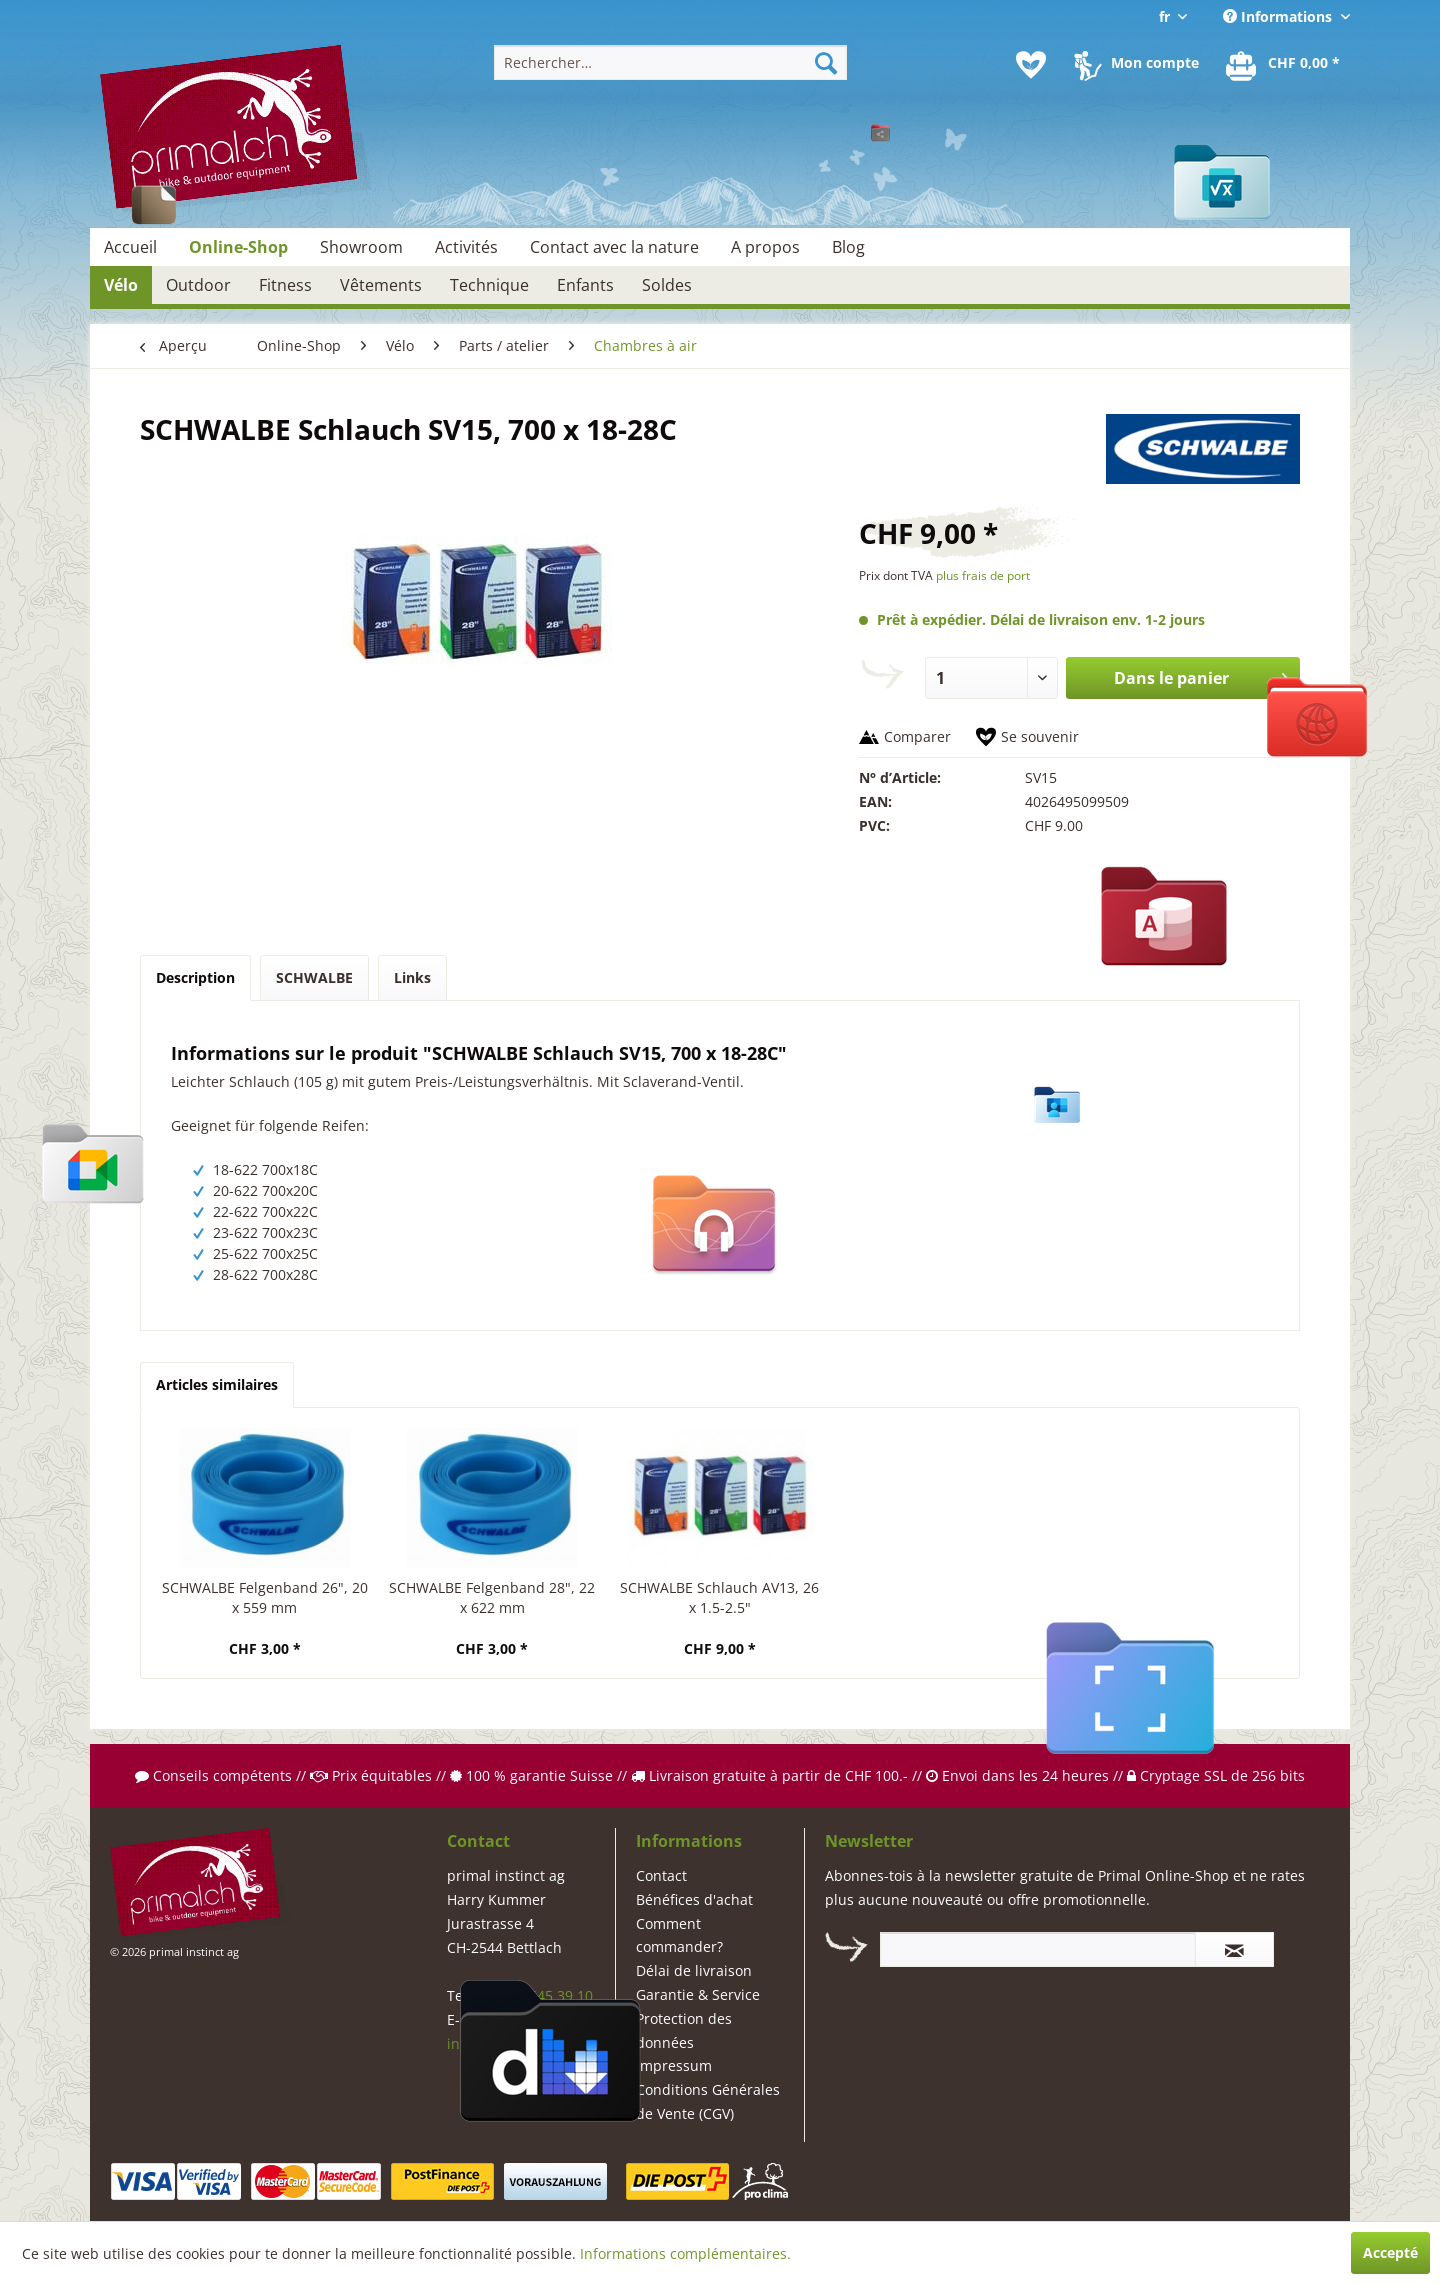 This screenshot has width=1440, height=2285. What do you see at coordinates (880, 132) in the screenshot?
I see `open your public shared folder` at bounding box center [880, 132].